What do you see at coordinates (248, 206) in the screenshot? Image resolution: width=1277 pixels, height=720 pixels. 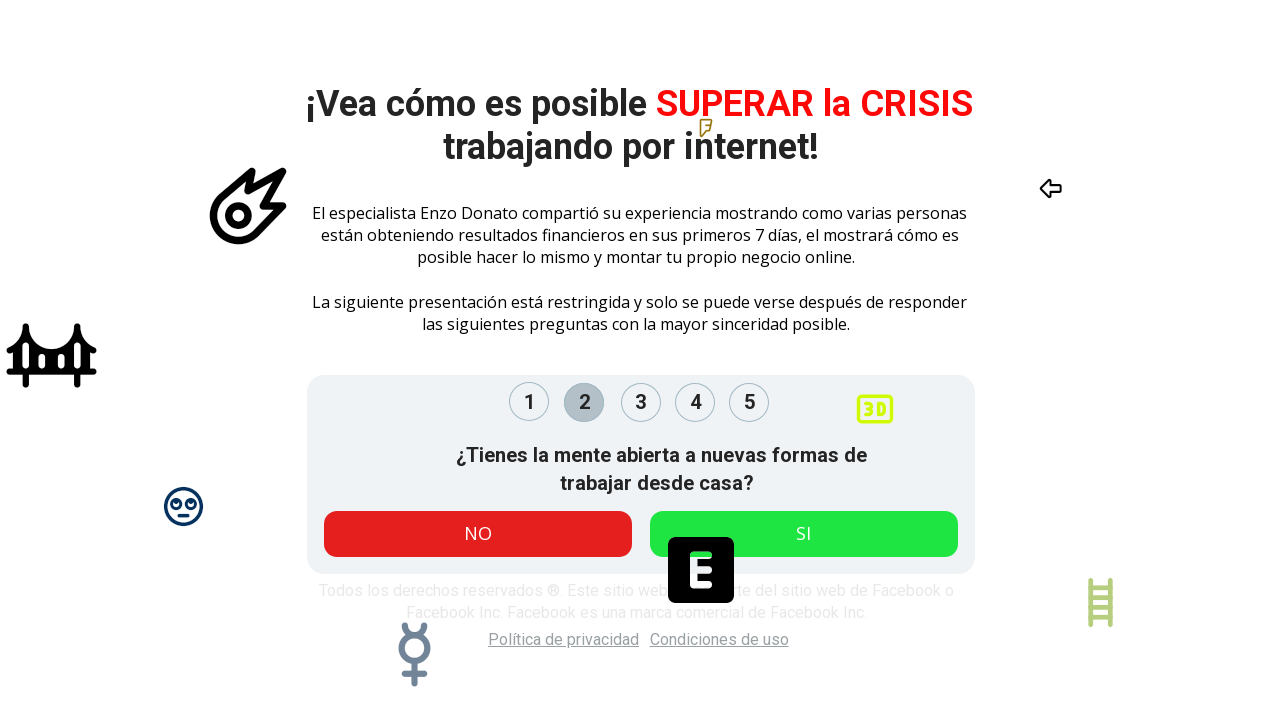 I see `indicates a trending or viral item` at bounding box center [248, 206].